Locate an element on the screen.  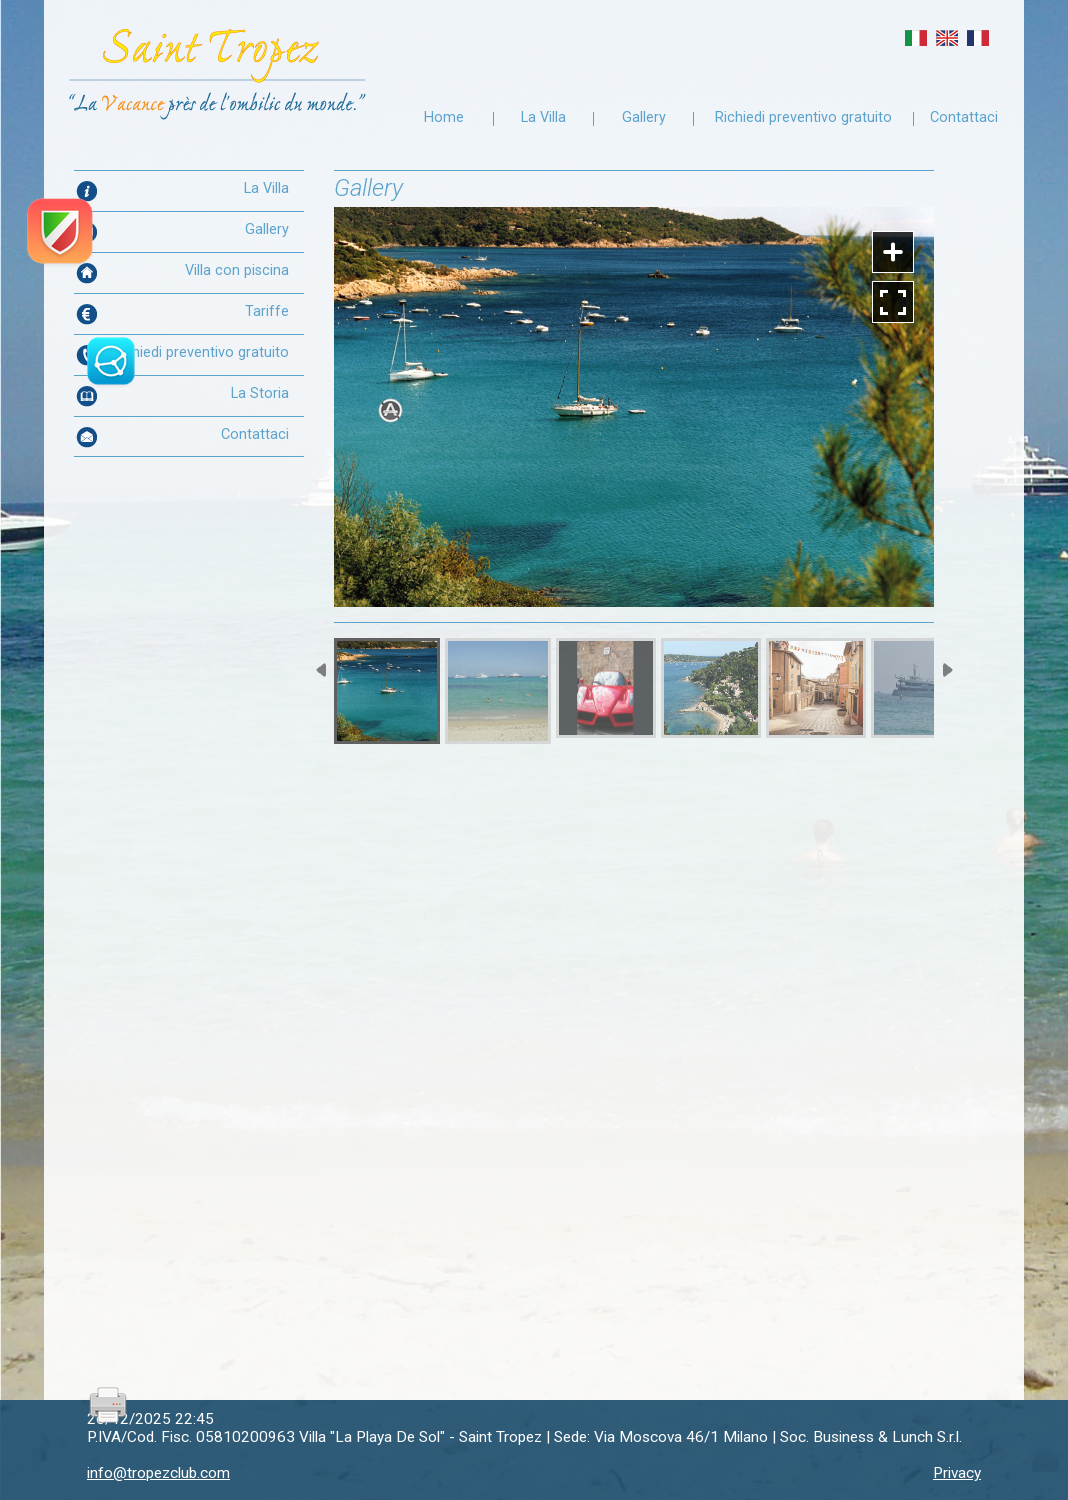
open syncthing file synchronization app is located at coordinates (111, 361).